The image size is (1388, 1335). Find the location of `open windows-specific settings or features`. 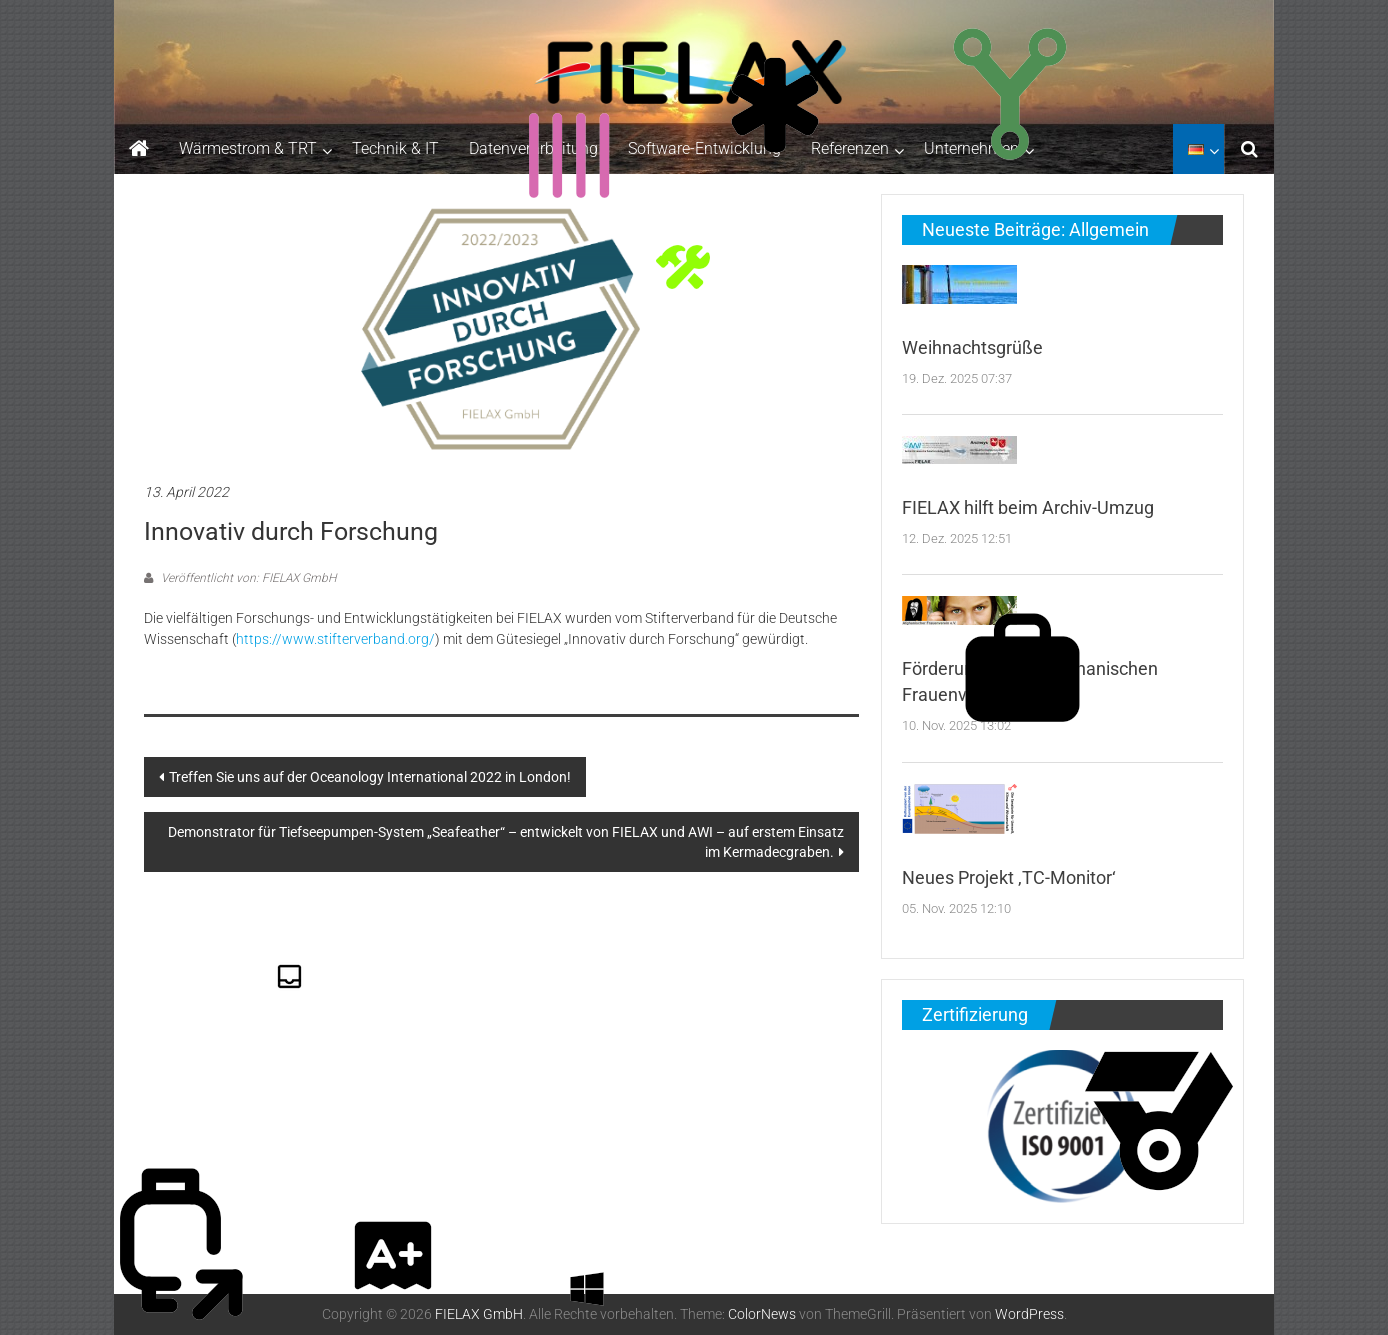

open windows-specific settings or features is located at coordinates (587, 1289).